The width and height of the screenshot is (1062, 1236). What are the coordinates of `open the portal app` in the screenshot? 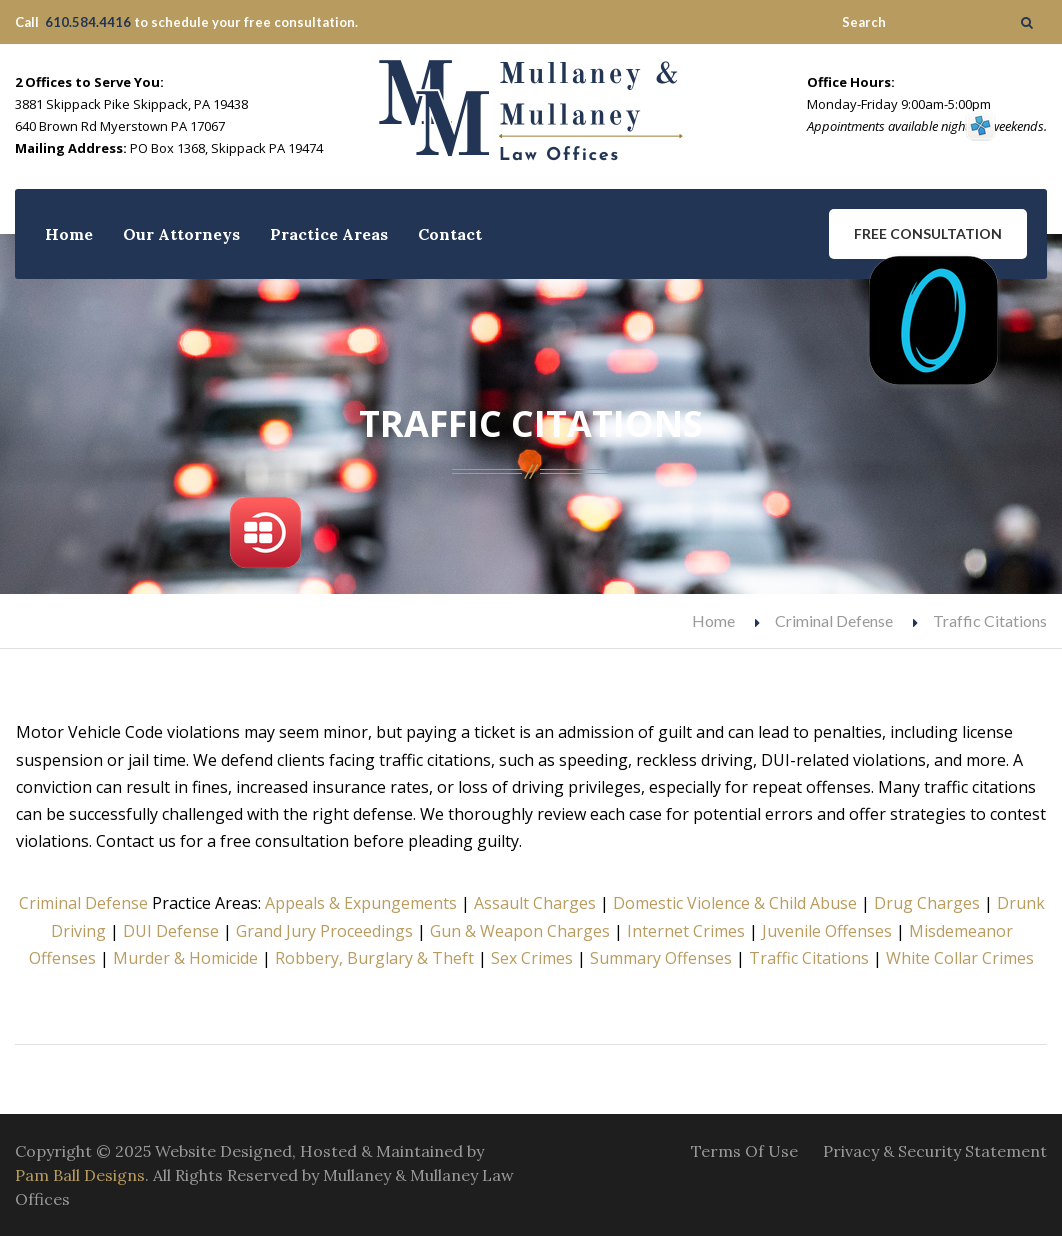 It's located at (933, 320).